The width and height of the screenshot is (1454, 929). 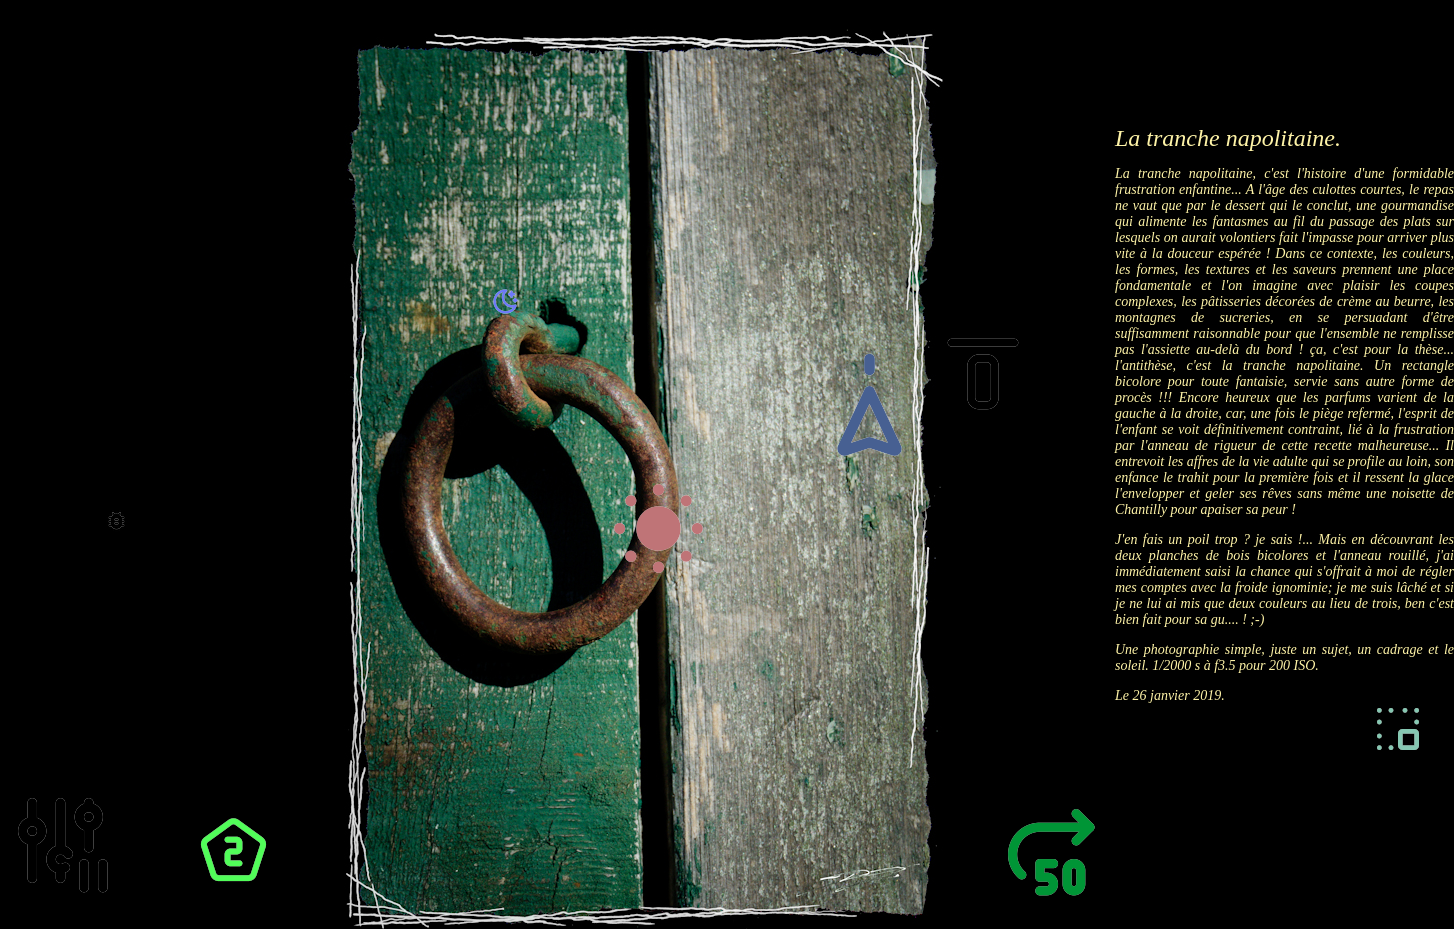 I want to click on toggle dark mode or night theme, so click(x=505, y=301).